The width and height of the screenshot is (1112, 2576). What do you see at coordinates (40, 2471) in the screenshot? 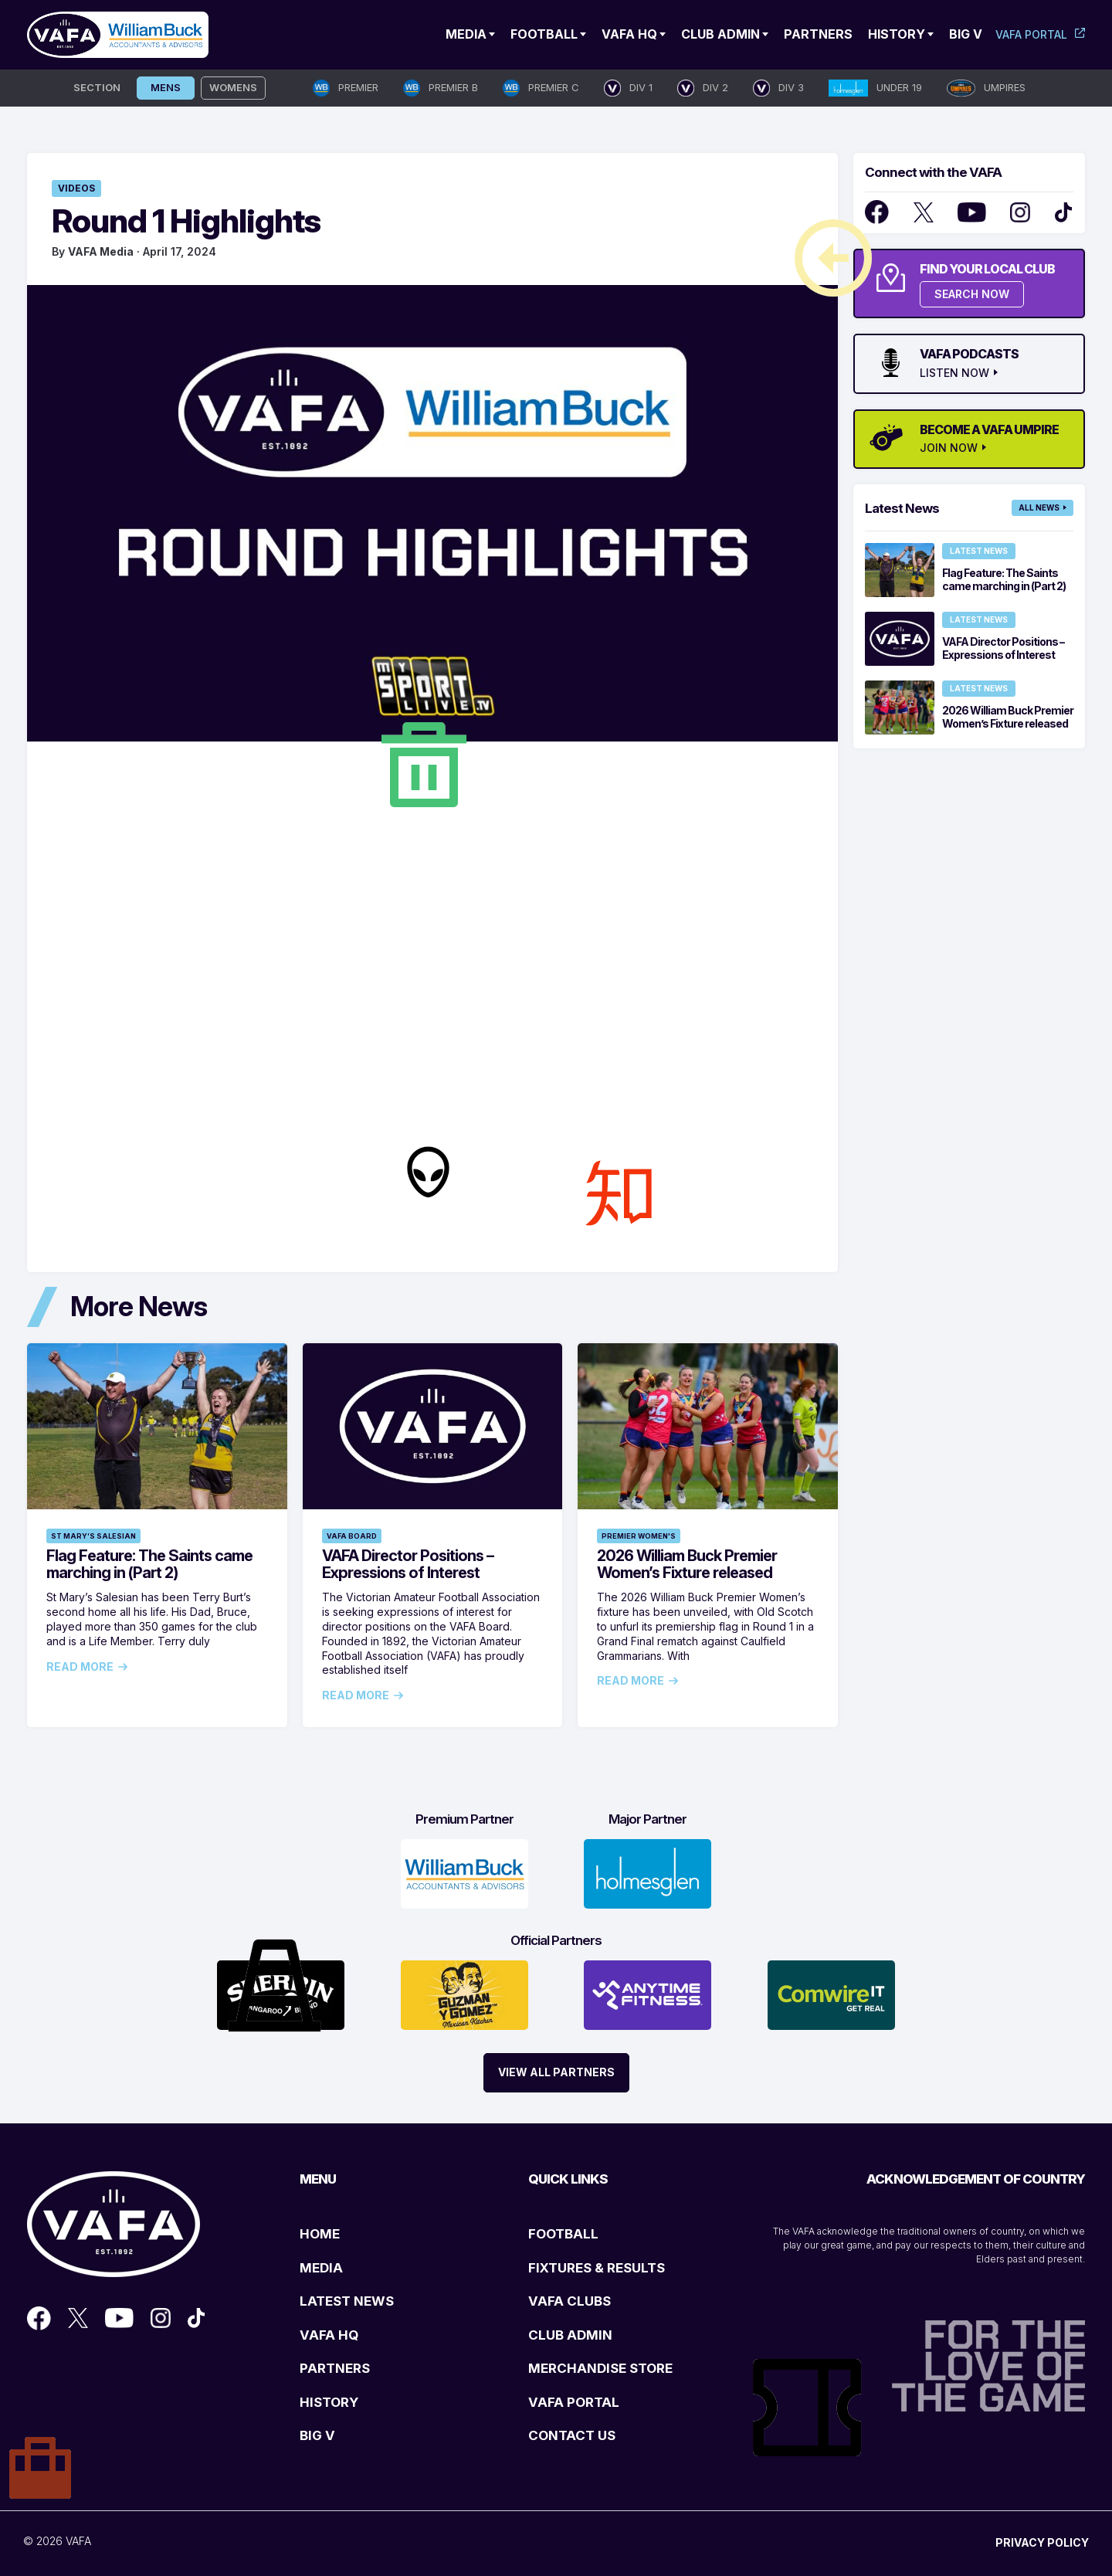
I see `access work or business documents` at bounding box center [40, 2471].